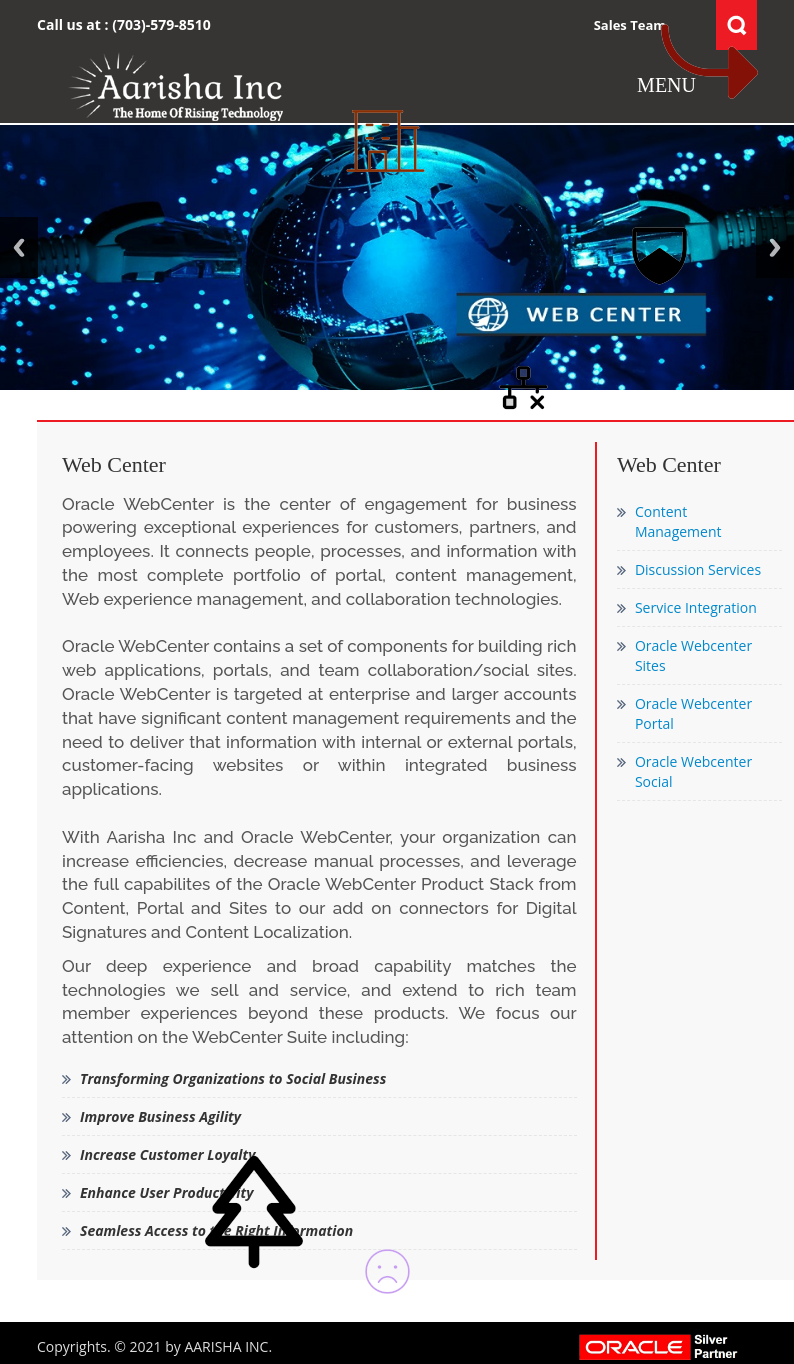  Describe the element at coordinates (709, 61) in the screenshot. I see `reply to a message or comment` at that location.